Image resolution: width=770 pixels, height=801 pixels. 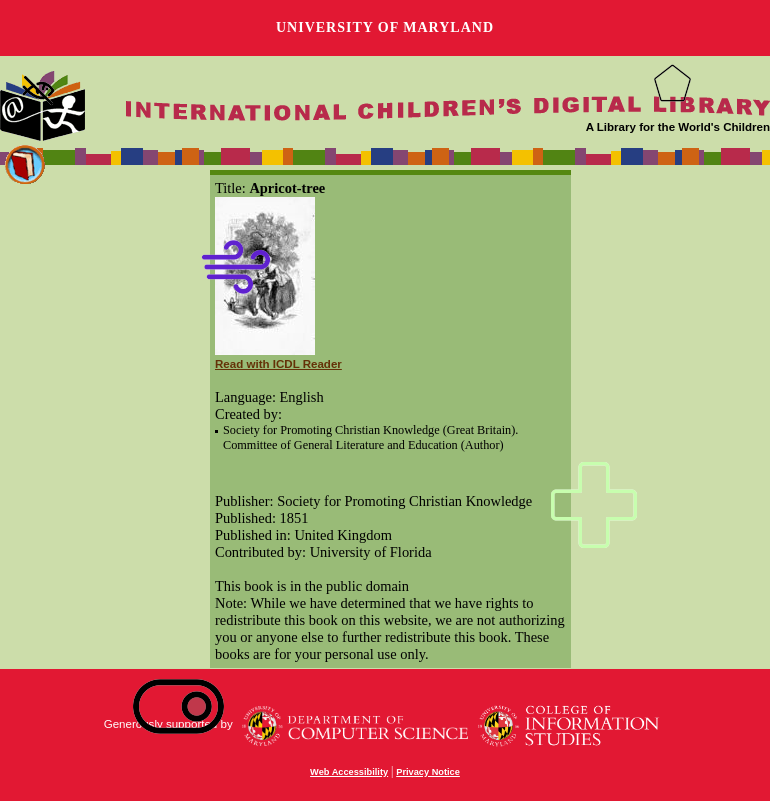 What do you see at coordinates (594, 505) in the screenshot?
I see `access first aid or medical help information` at bounding box center [594, 505].